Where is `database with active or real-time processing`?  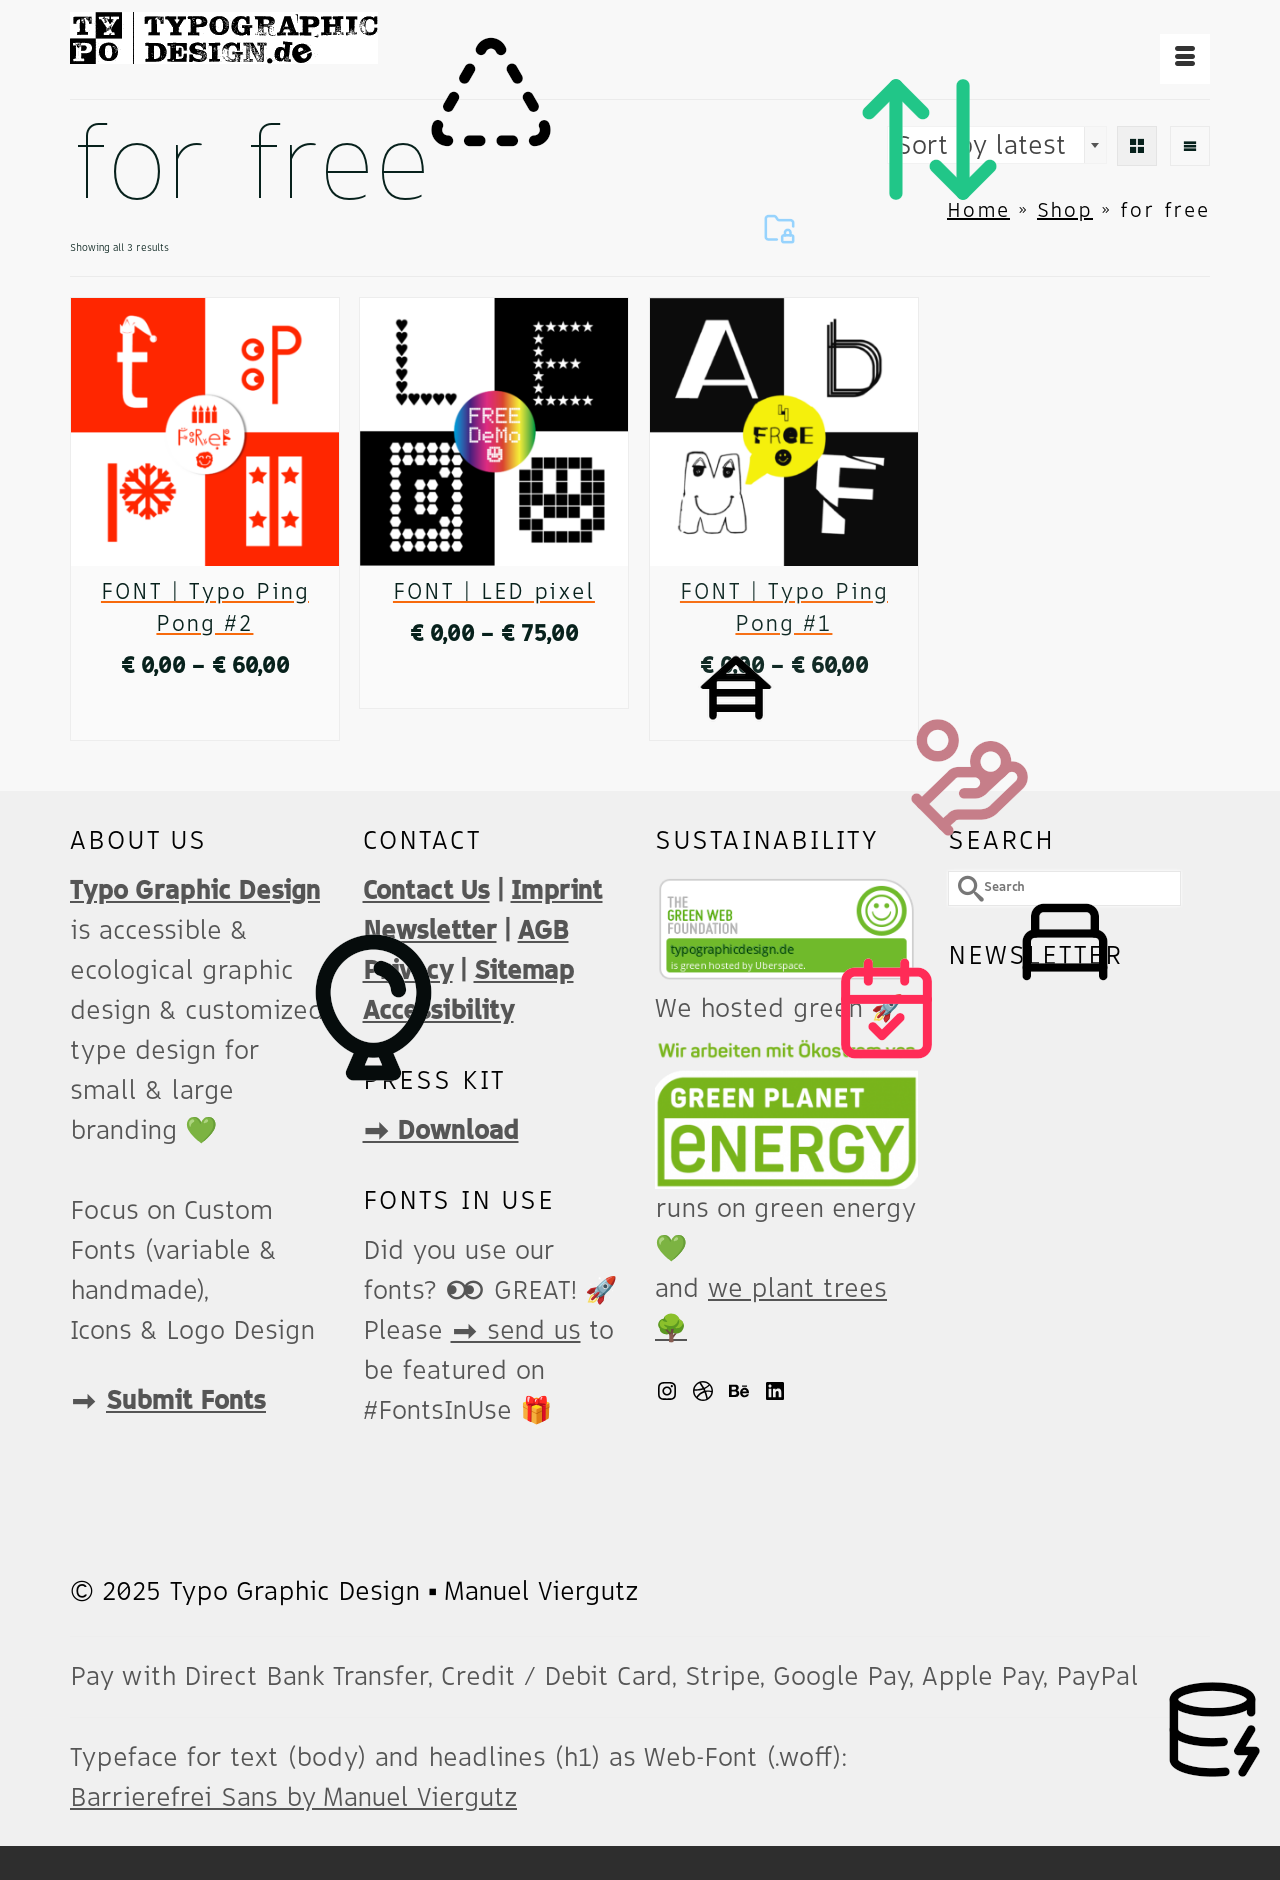
database with active or real-time processing is located at coordinates (1212, 1729).